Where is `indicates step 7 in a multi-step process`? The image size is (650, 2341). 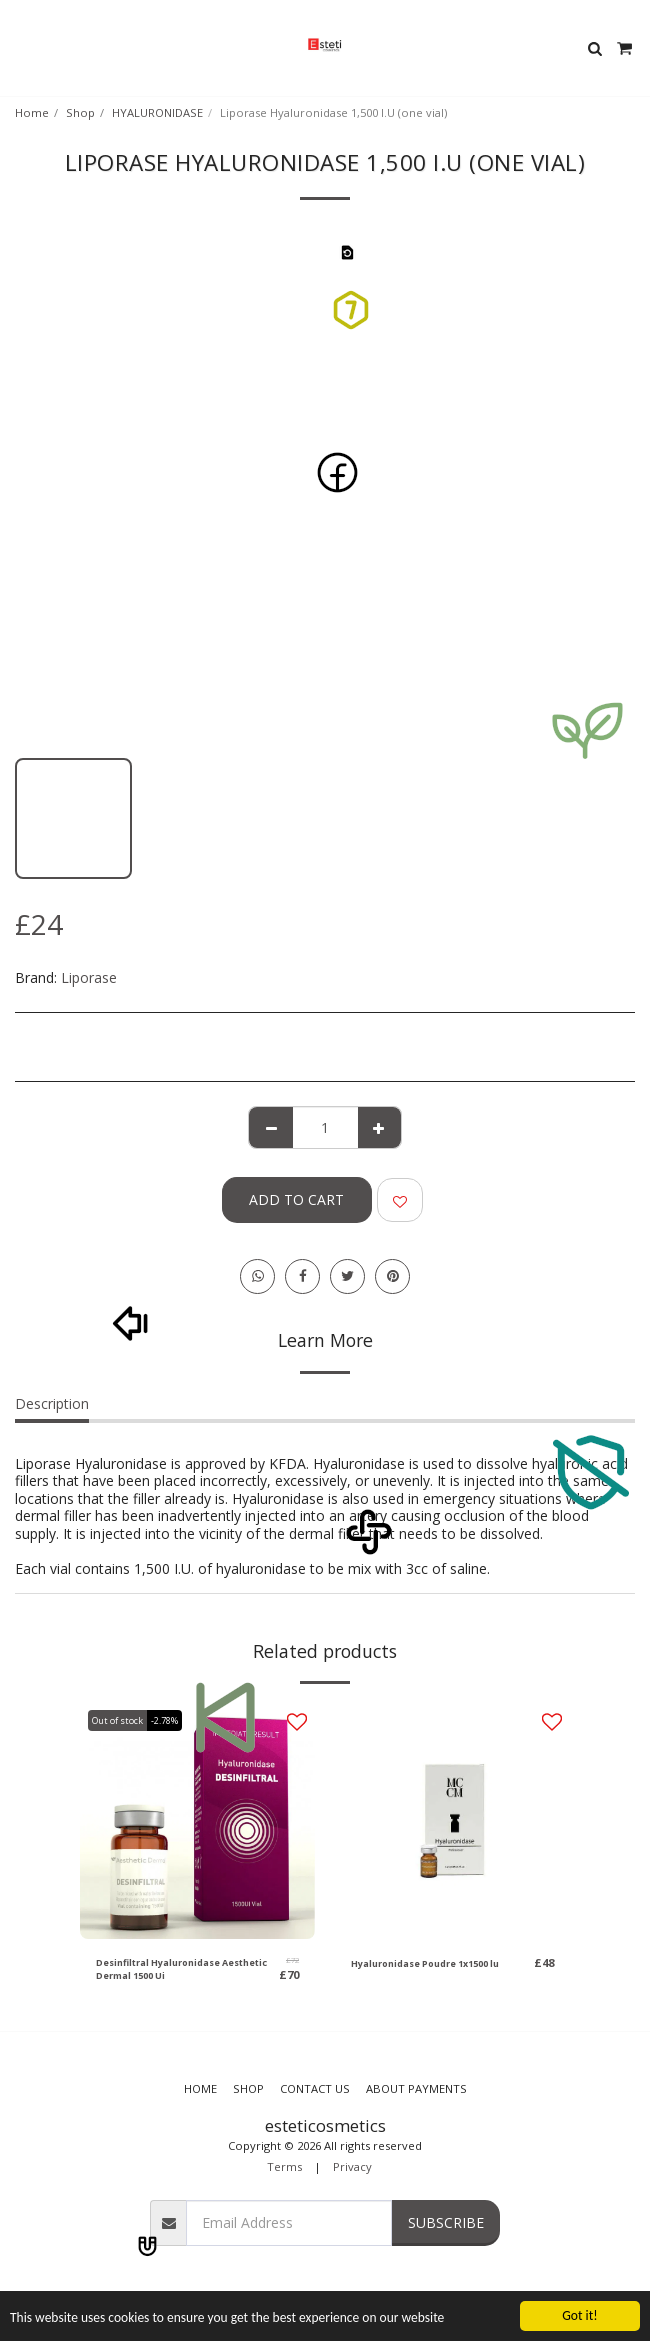 indicates step 7 in a multi-step process is located at coordinates (351, 310).